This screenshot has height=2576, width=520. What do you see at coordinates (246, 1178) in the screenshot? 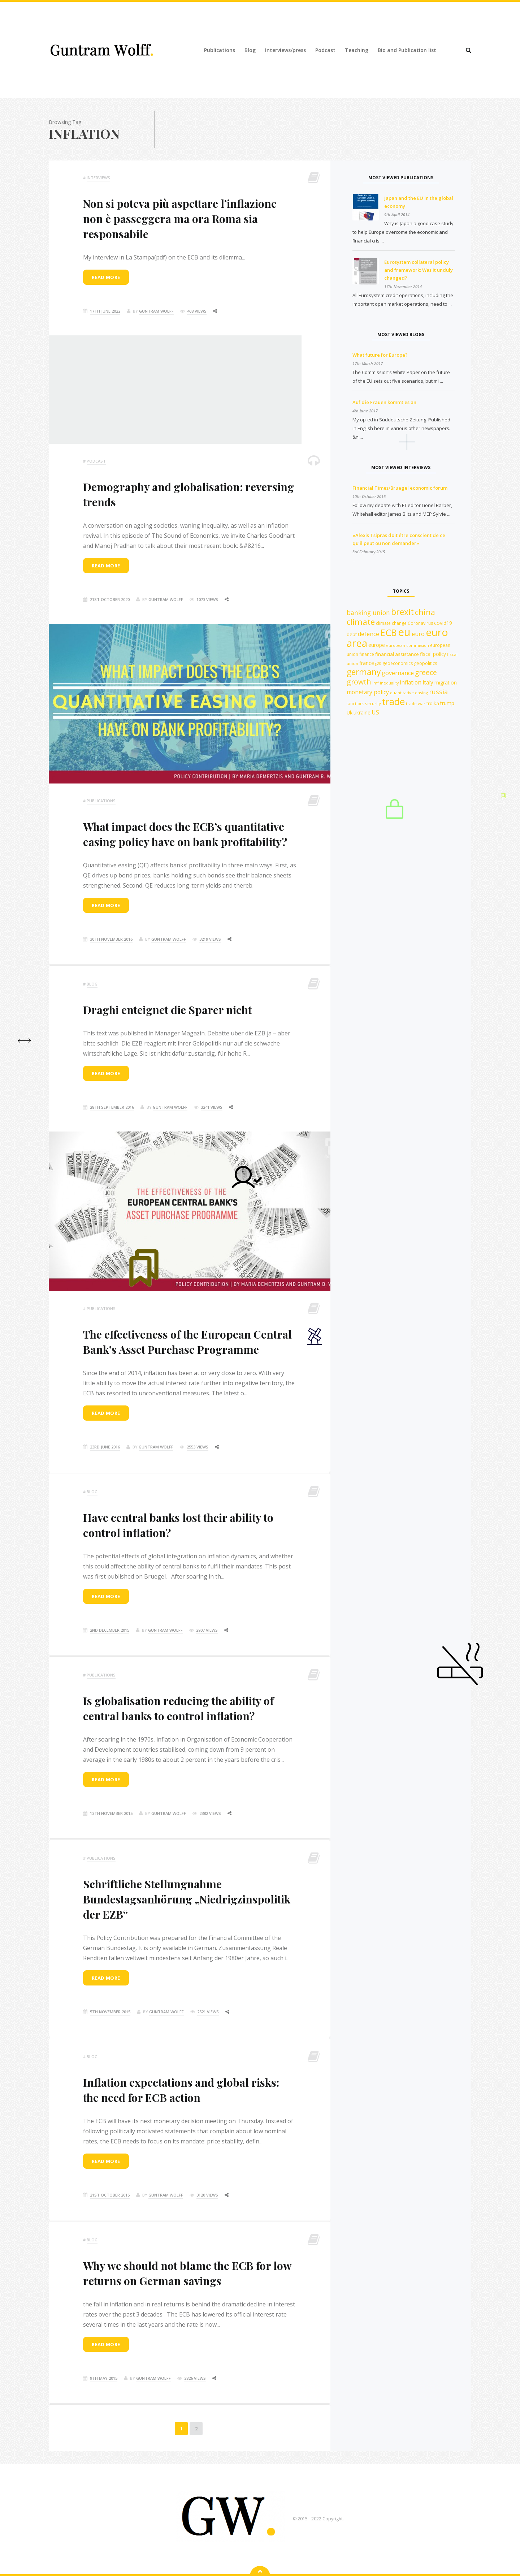
I see `confirm or verify a user account` at bounding box center [246, 1178].